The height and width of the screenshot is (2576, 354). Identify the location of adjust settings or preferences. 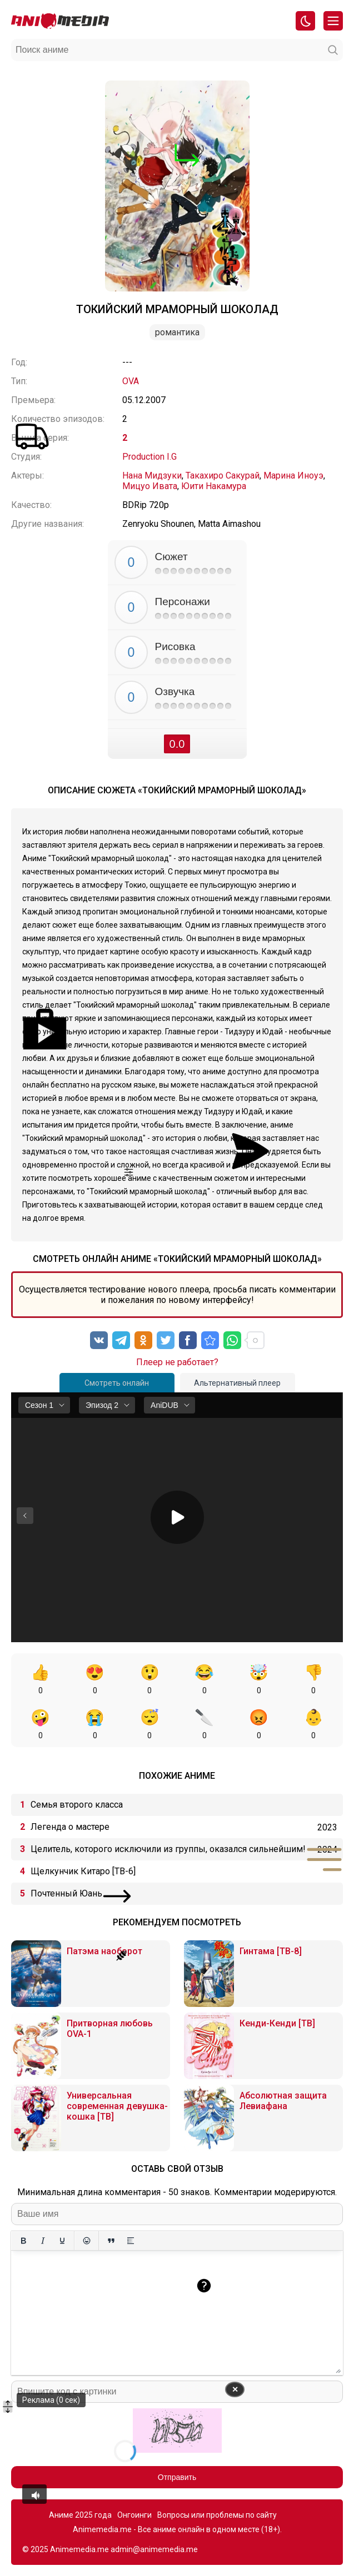
(128, 1172).